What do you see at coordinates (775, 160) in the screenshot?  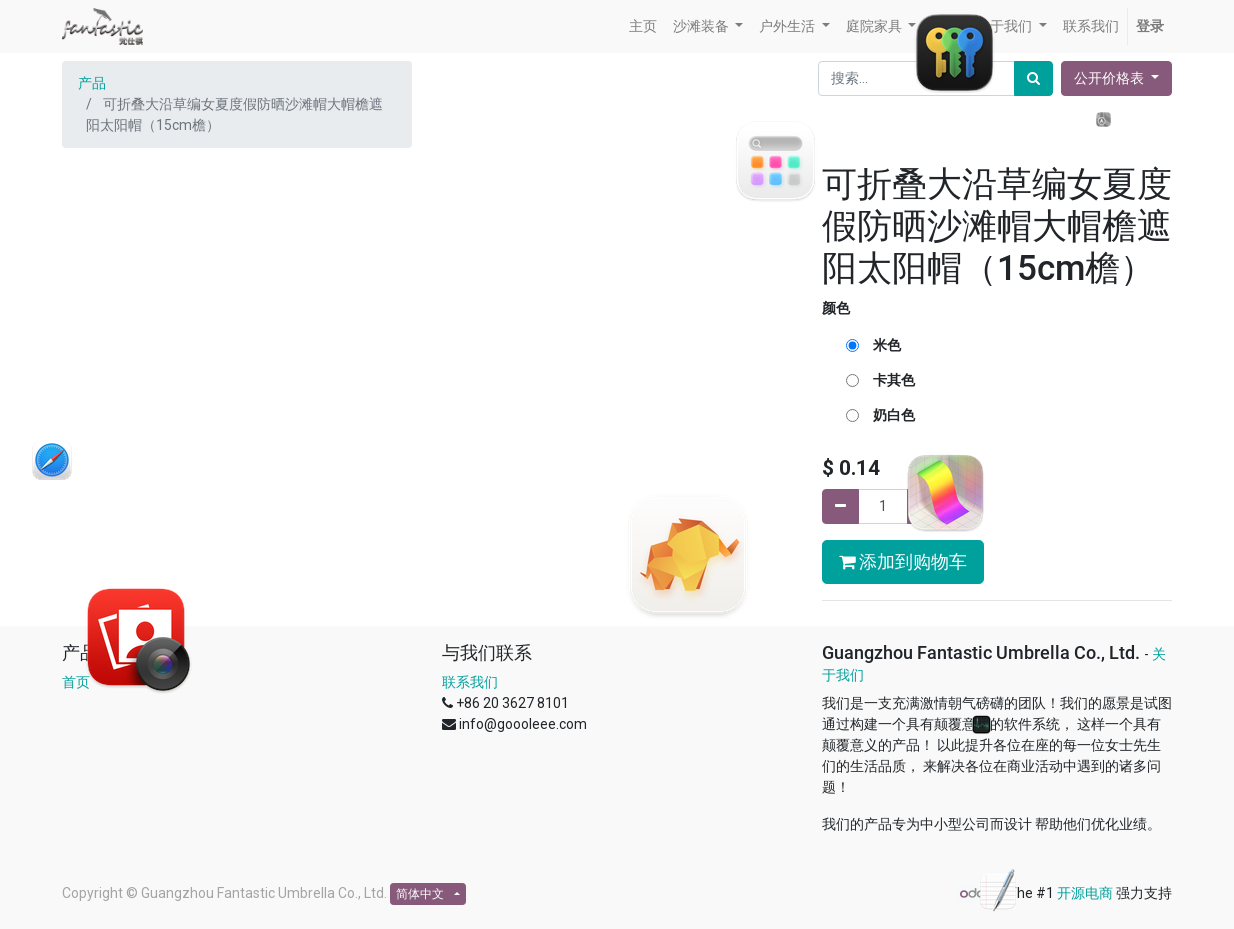 I see `open the app launcher or app library` at bounding box center [775, 160].